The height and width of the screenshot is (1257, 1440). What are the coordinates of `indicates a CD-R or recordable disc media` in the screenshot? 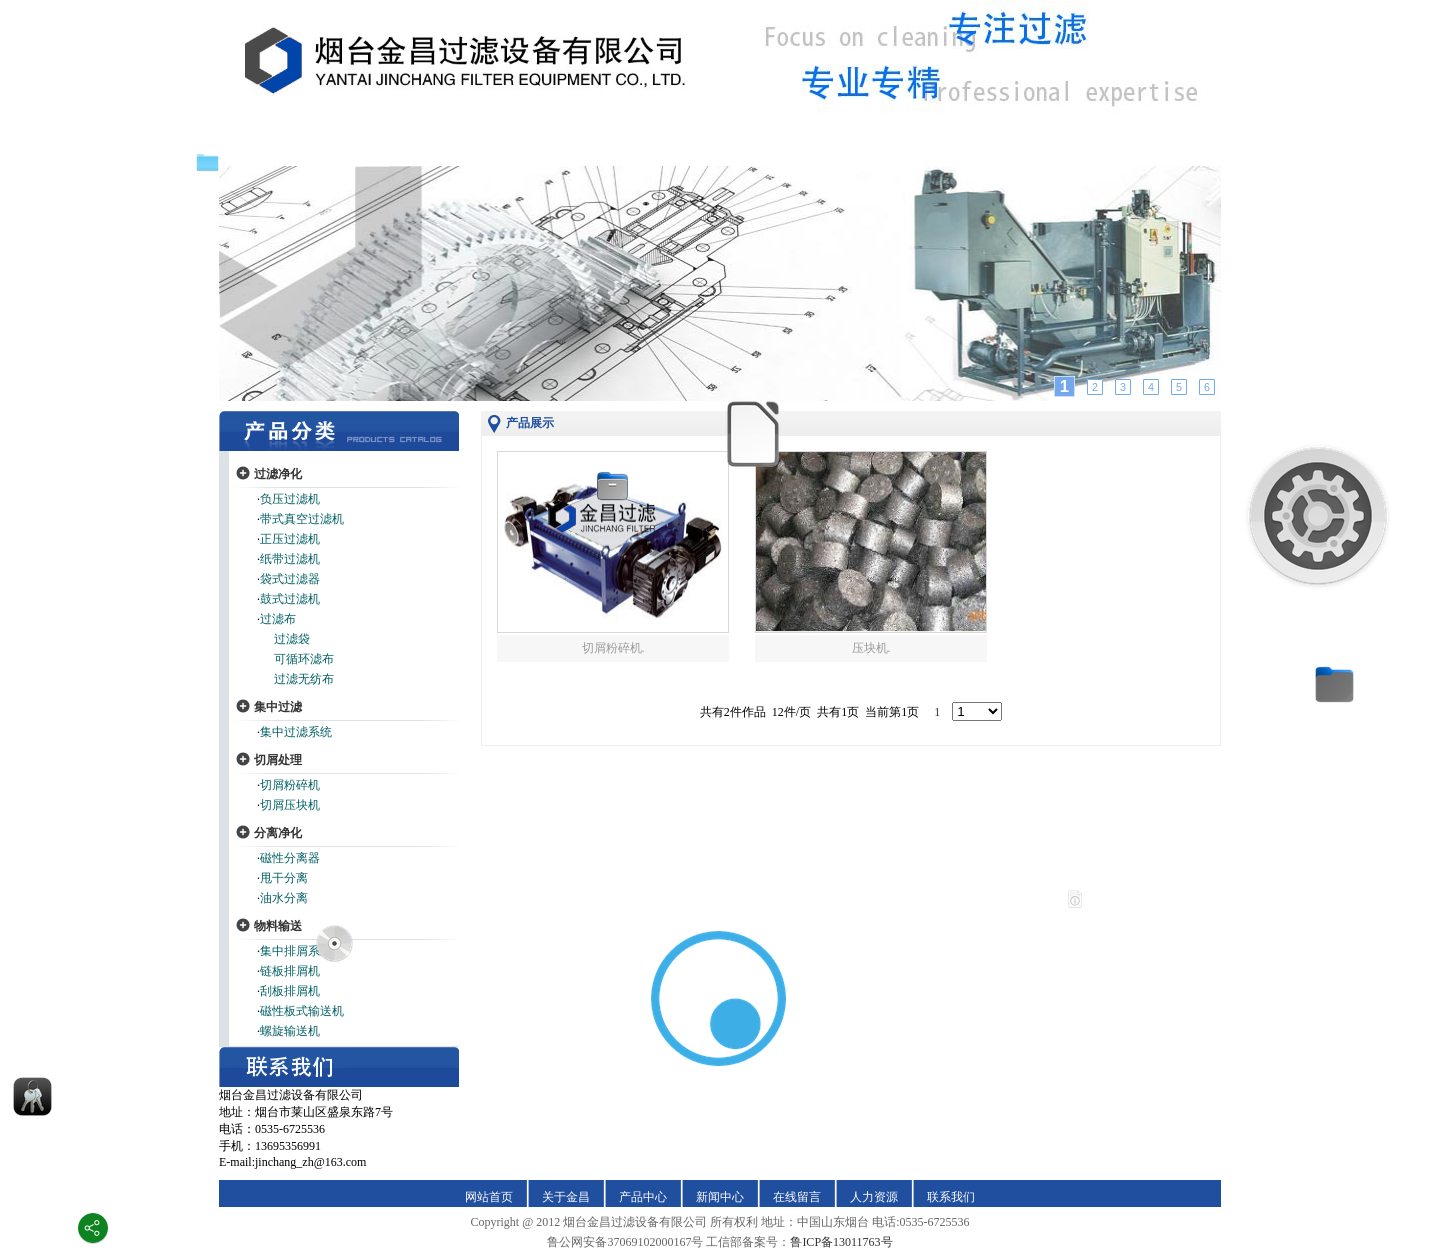 It's located at (334, 943).